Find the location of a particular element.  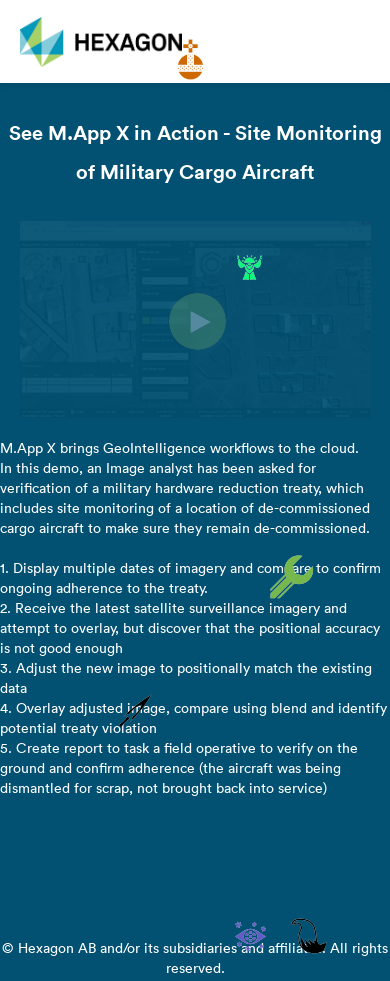

access settings or configuration options is located at coordinates (292, 577).